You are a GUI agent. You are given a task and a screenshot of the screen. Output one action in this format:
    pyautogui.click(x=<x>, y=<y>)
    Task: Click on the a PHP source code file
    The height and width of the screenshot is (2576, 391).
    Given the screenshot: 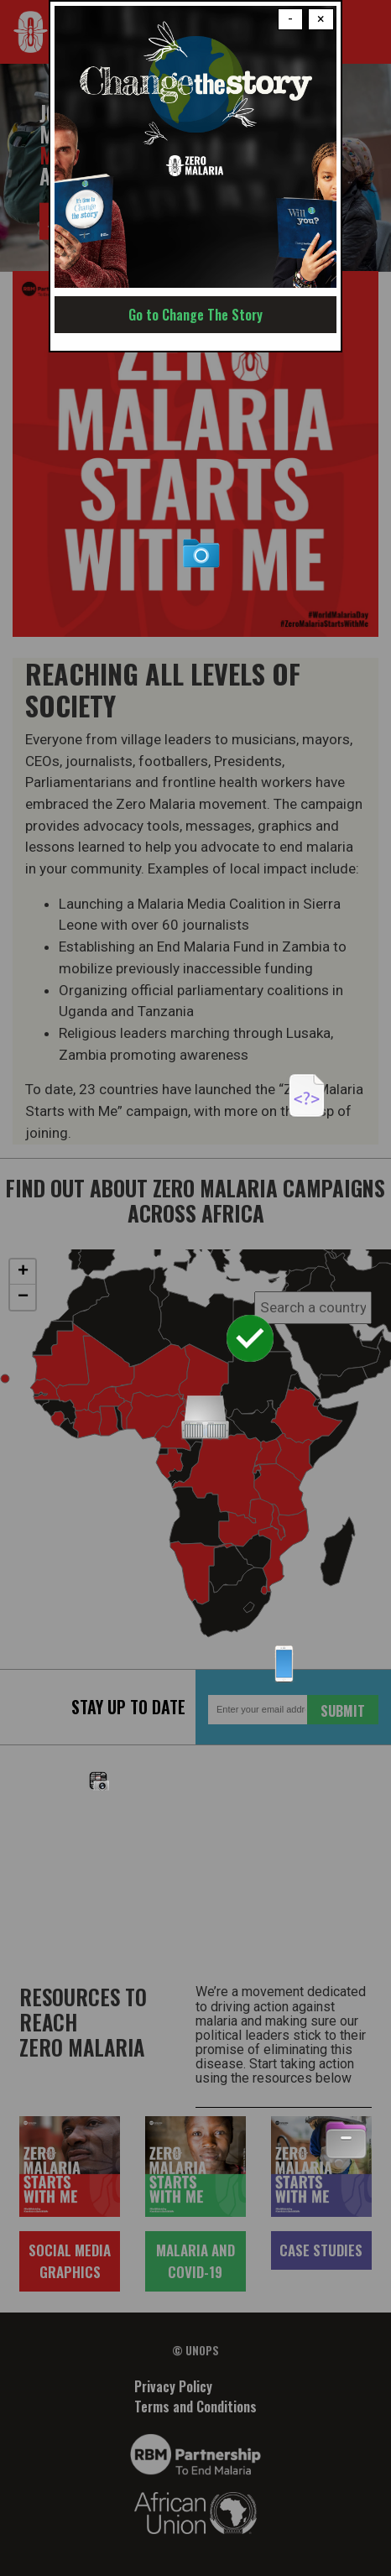 What is the action you would take?
    pyautogui.click(x=306, y=1095)
    